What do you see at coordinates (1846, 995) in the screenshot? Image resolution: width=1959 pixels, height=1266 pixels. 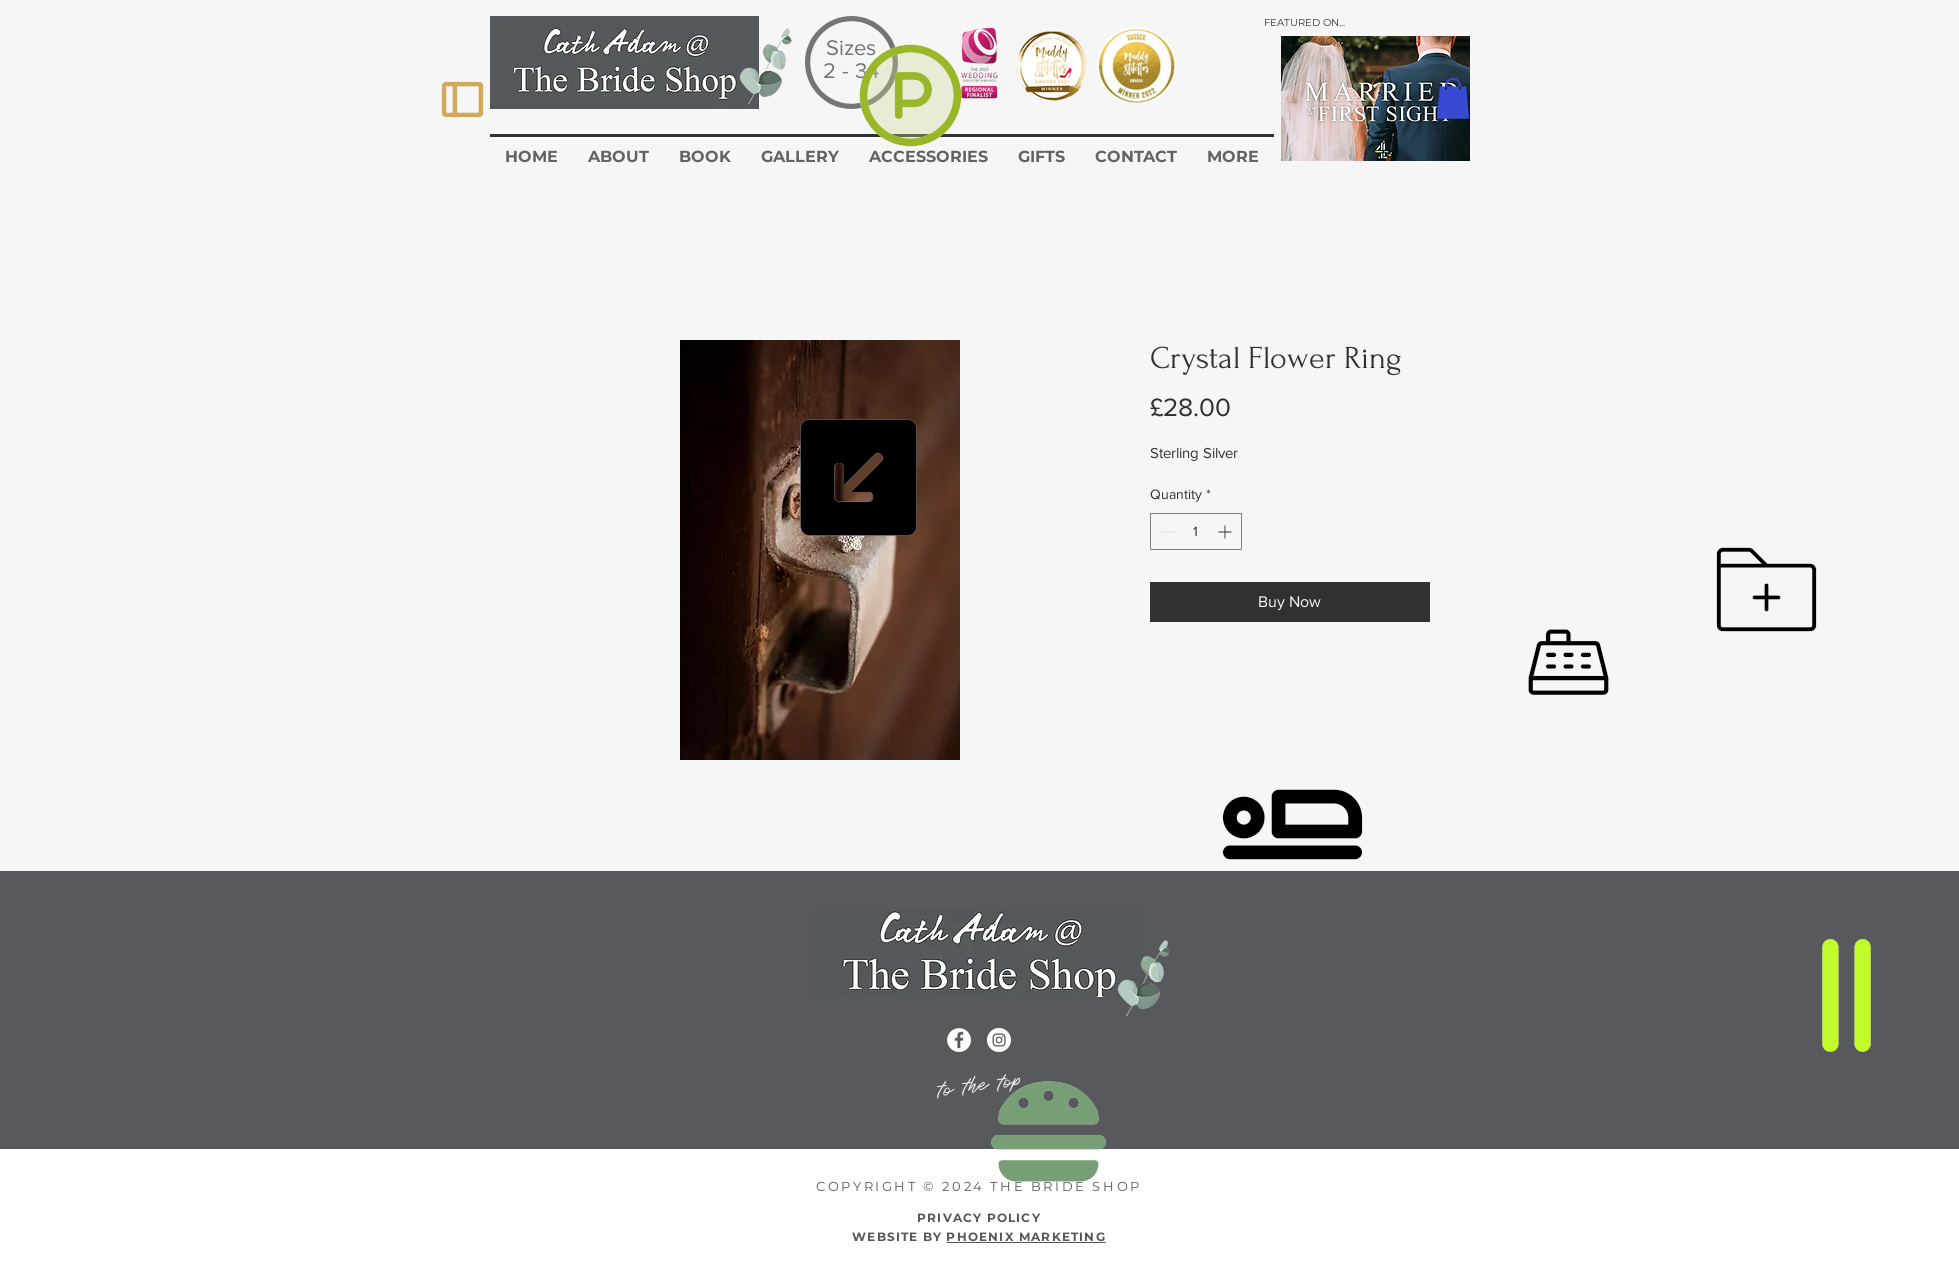 I see `drag to resize or reorder an element` at bounding box center [1846, 995].